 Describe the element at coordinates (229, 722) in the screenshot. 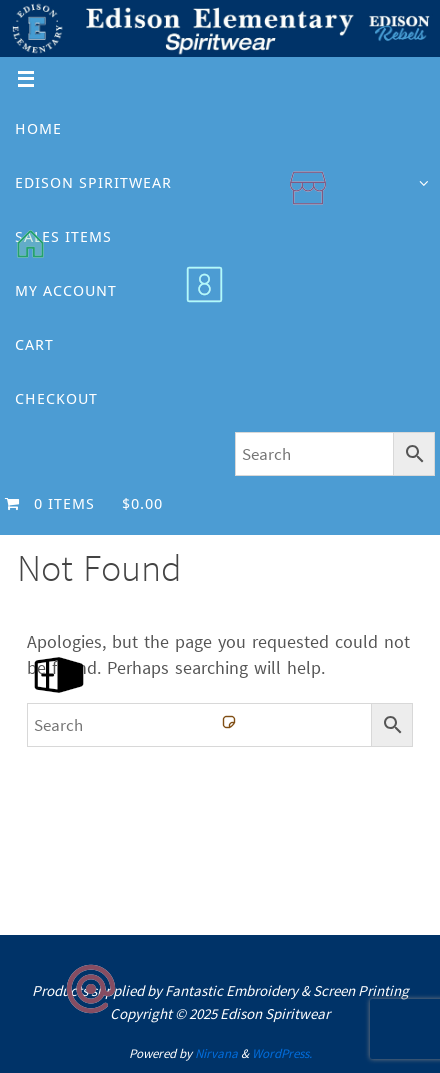

I see `add a sticker to your message` at that location.